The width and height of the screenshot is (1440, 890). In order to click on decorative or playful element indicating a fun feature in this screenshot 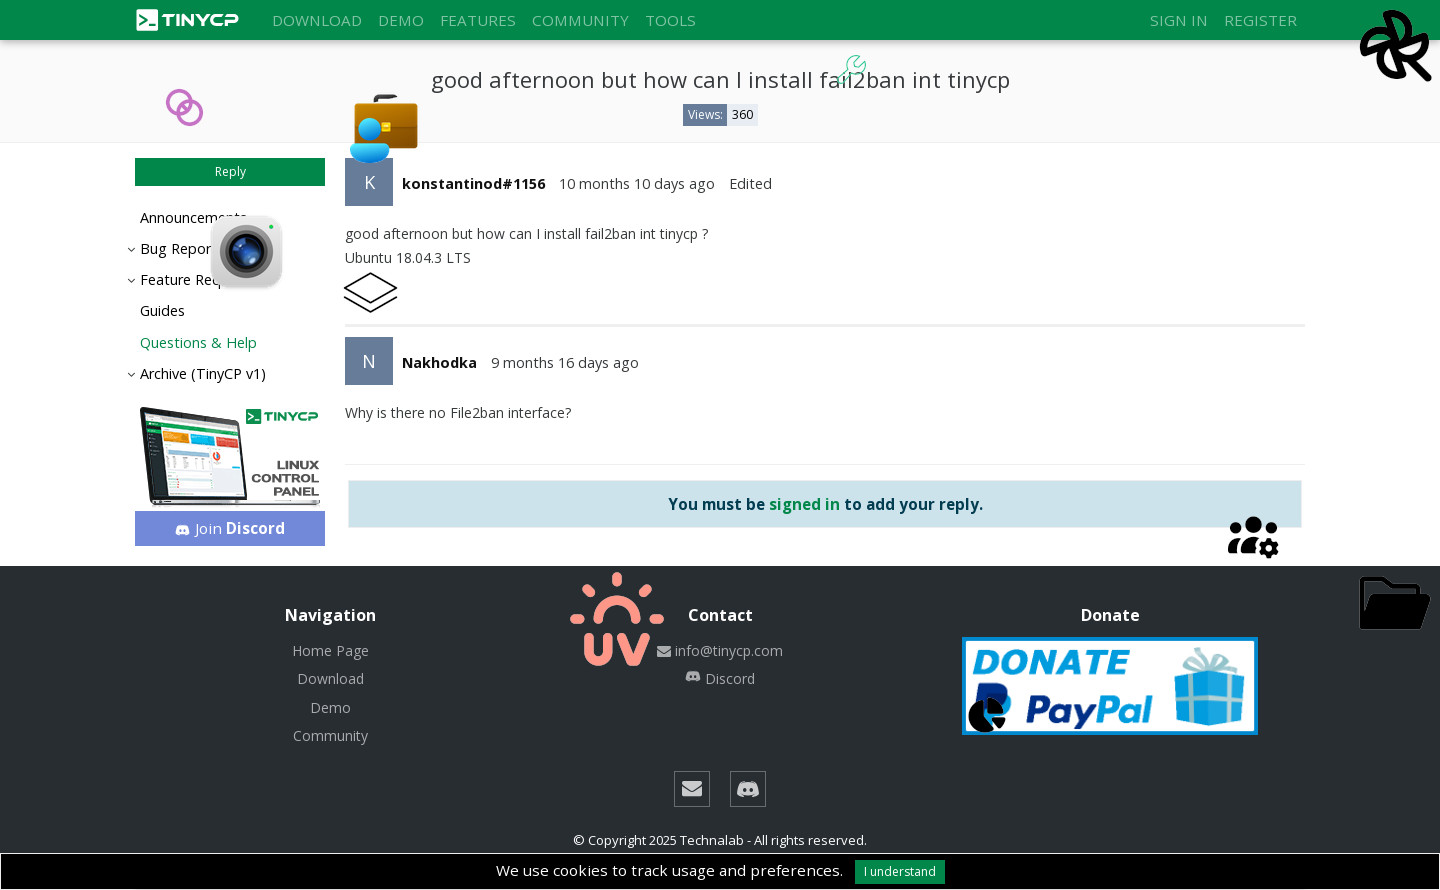, I will do `click(1397, 47)`.